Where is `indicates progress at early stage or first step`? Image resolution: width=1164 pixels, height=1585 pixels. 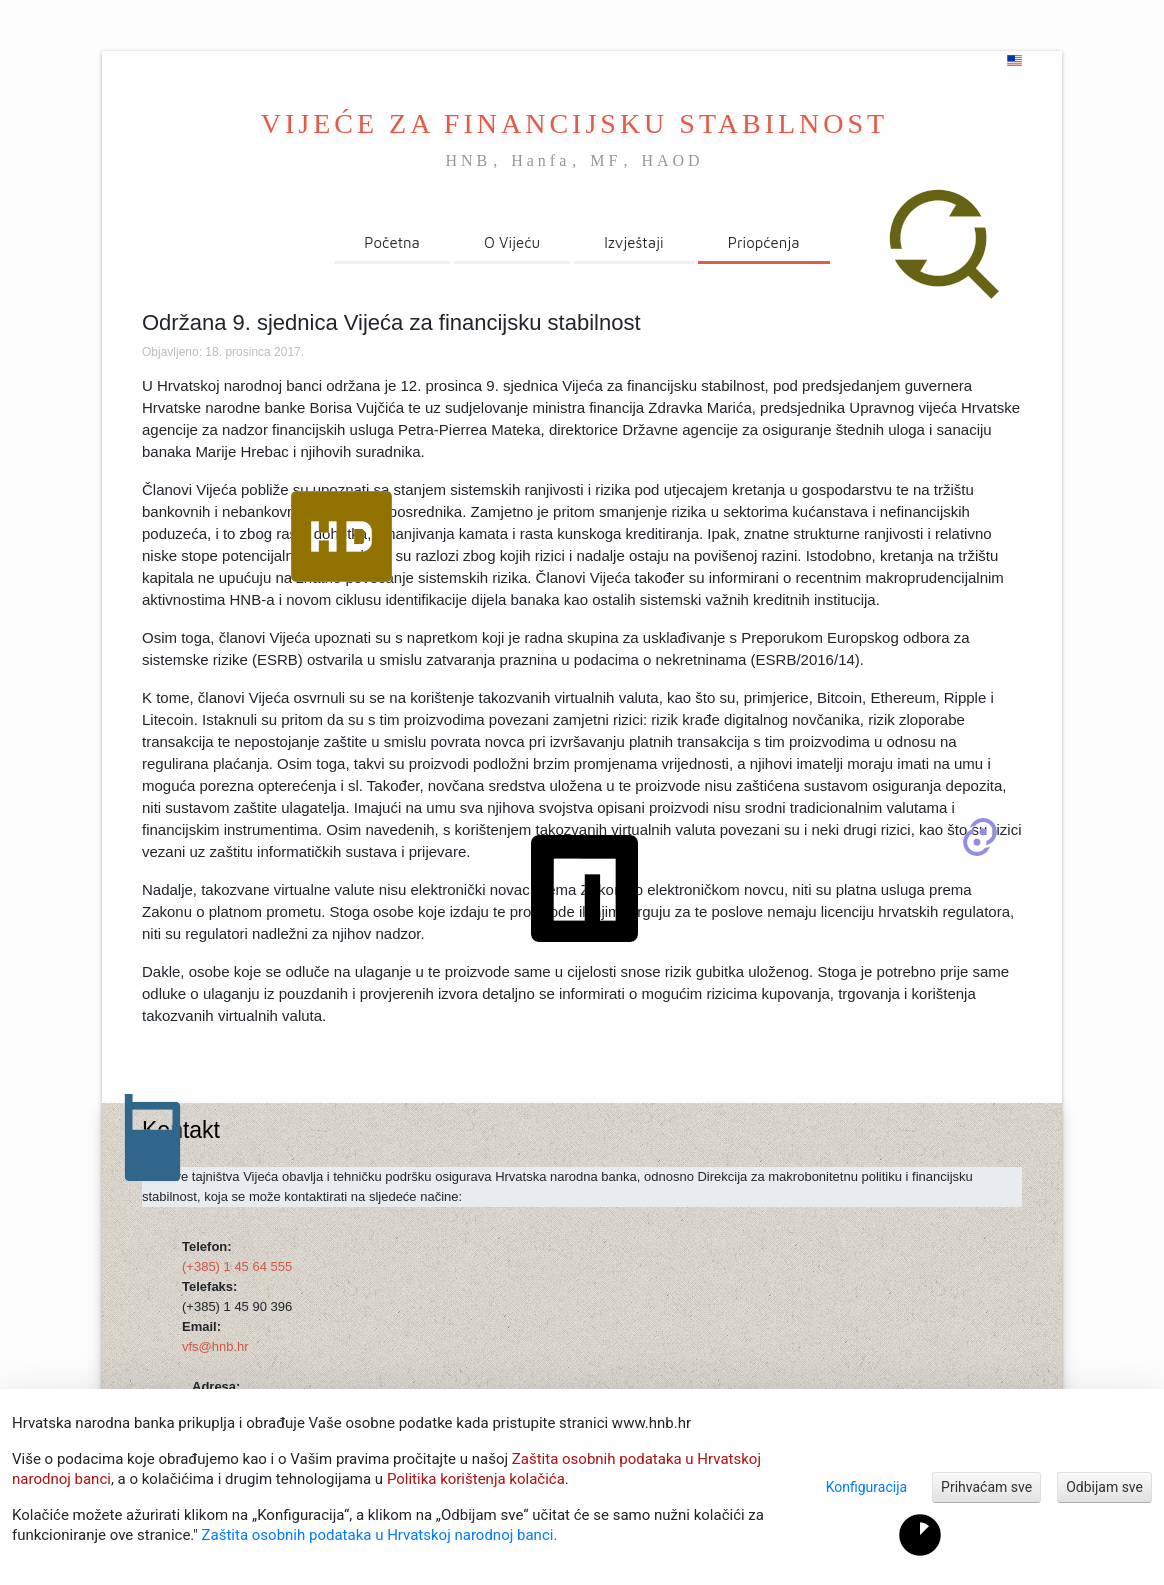
indicates progress at early stage or first step is located at coordinates (920, 1535).